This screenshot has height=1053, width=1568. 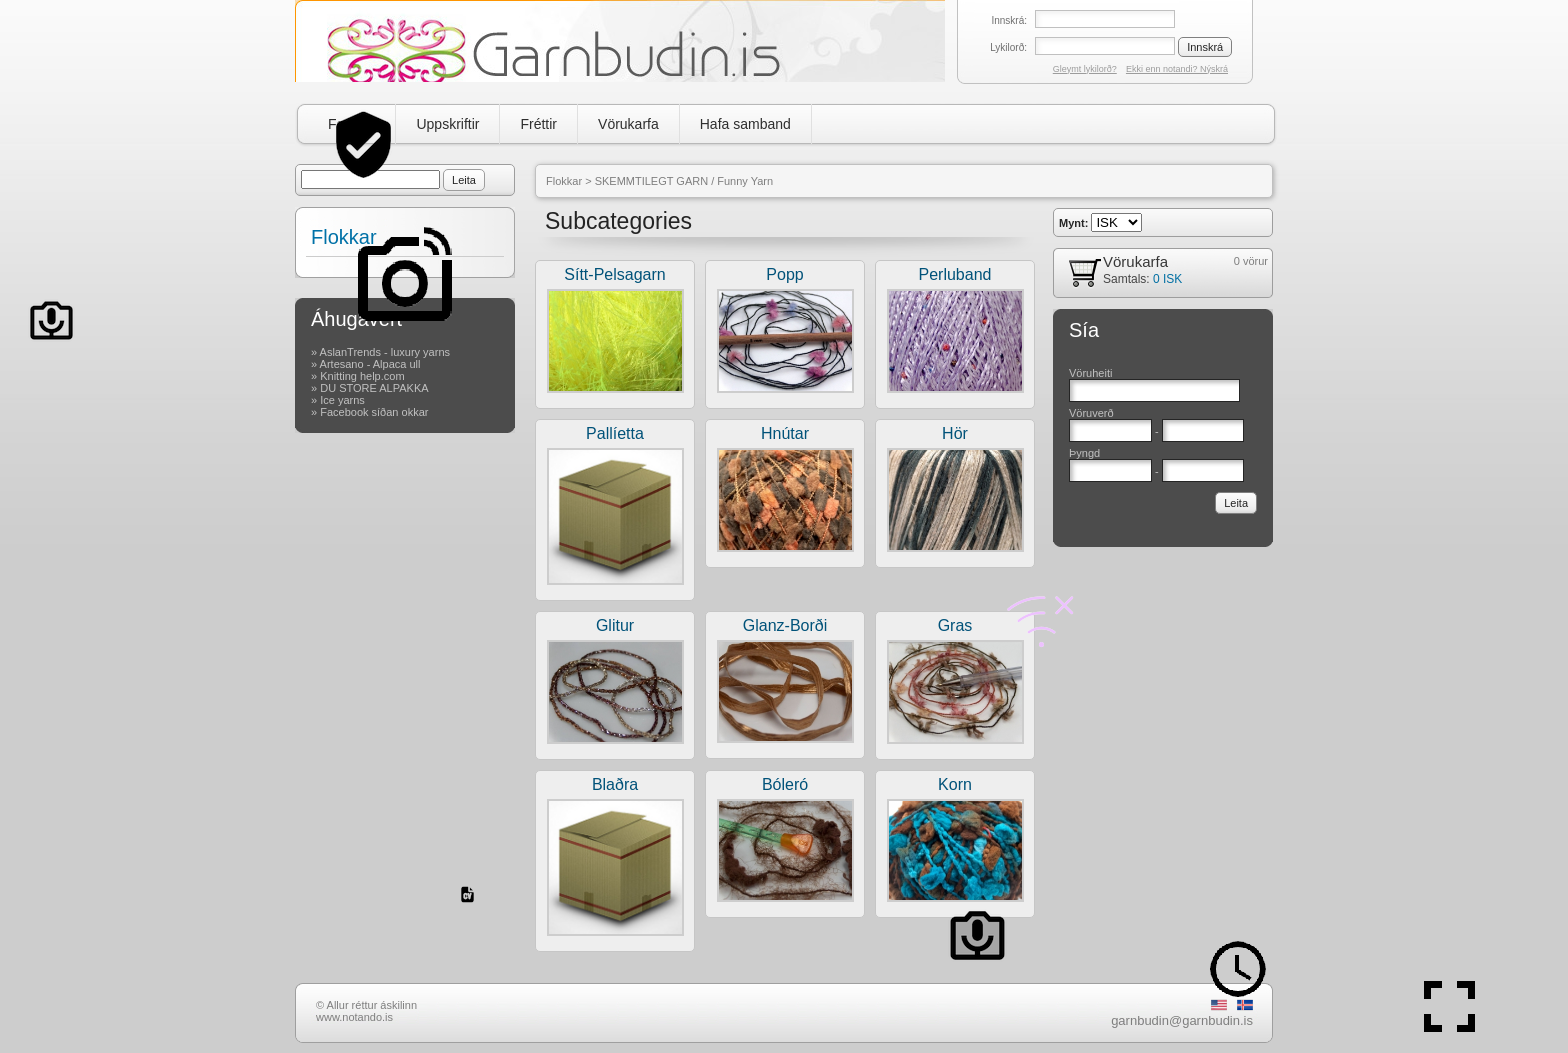 What do you see at coordinates (977, 935) in the screenshot?
I see `grant camera and microphone permissions` at bounding box center [977, 935].